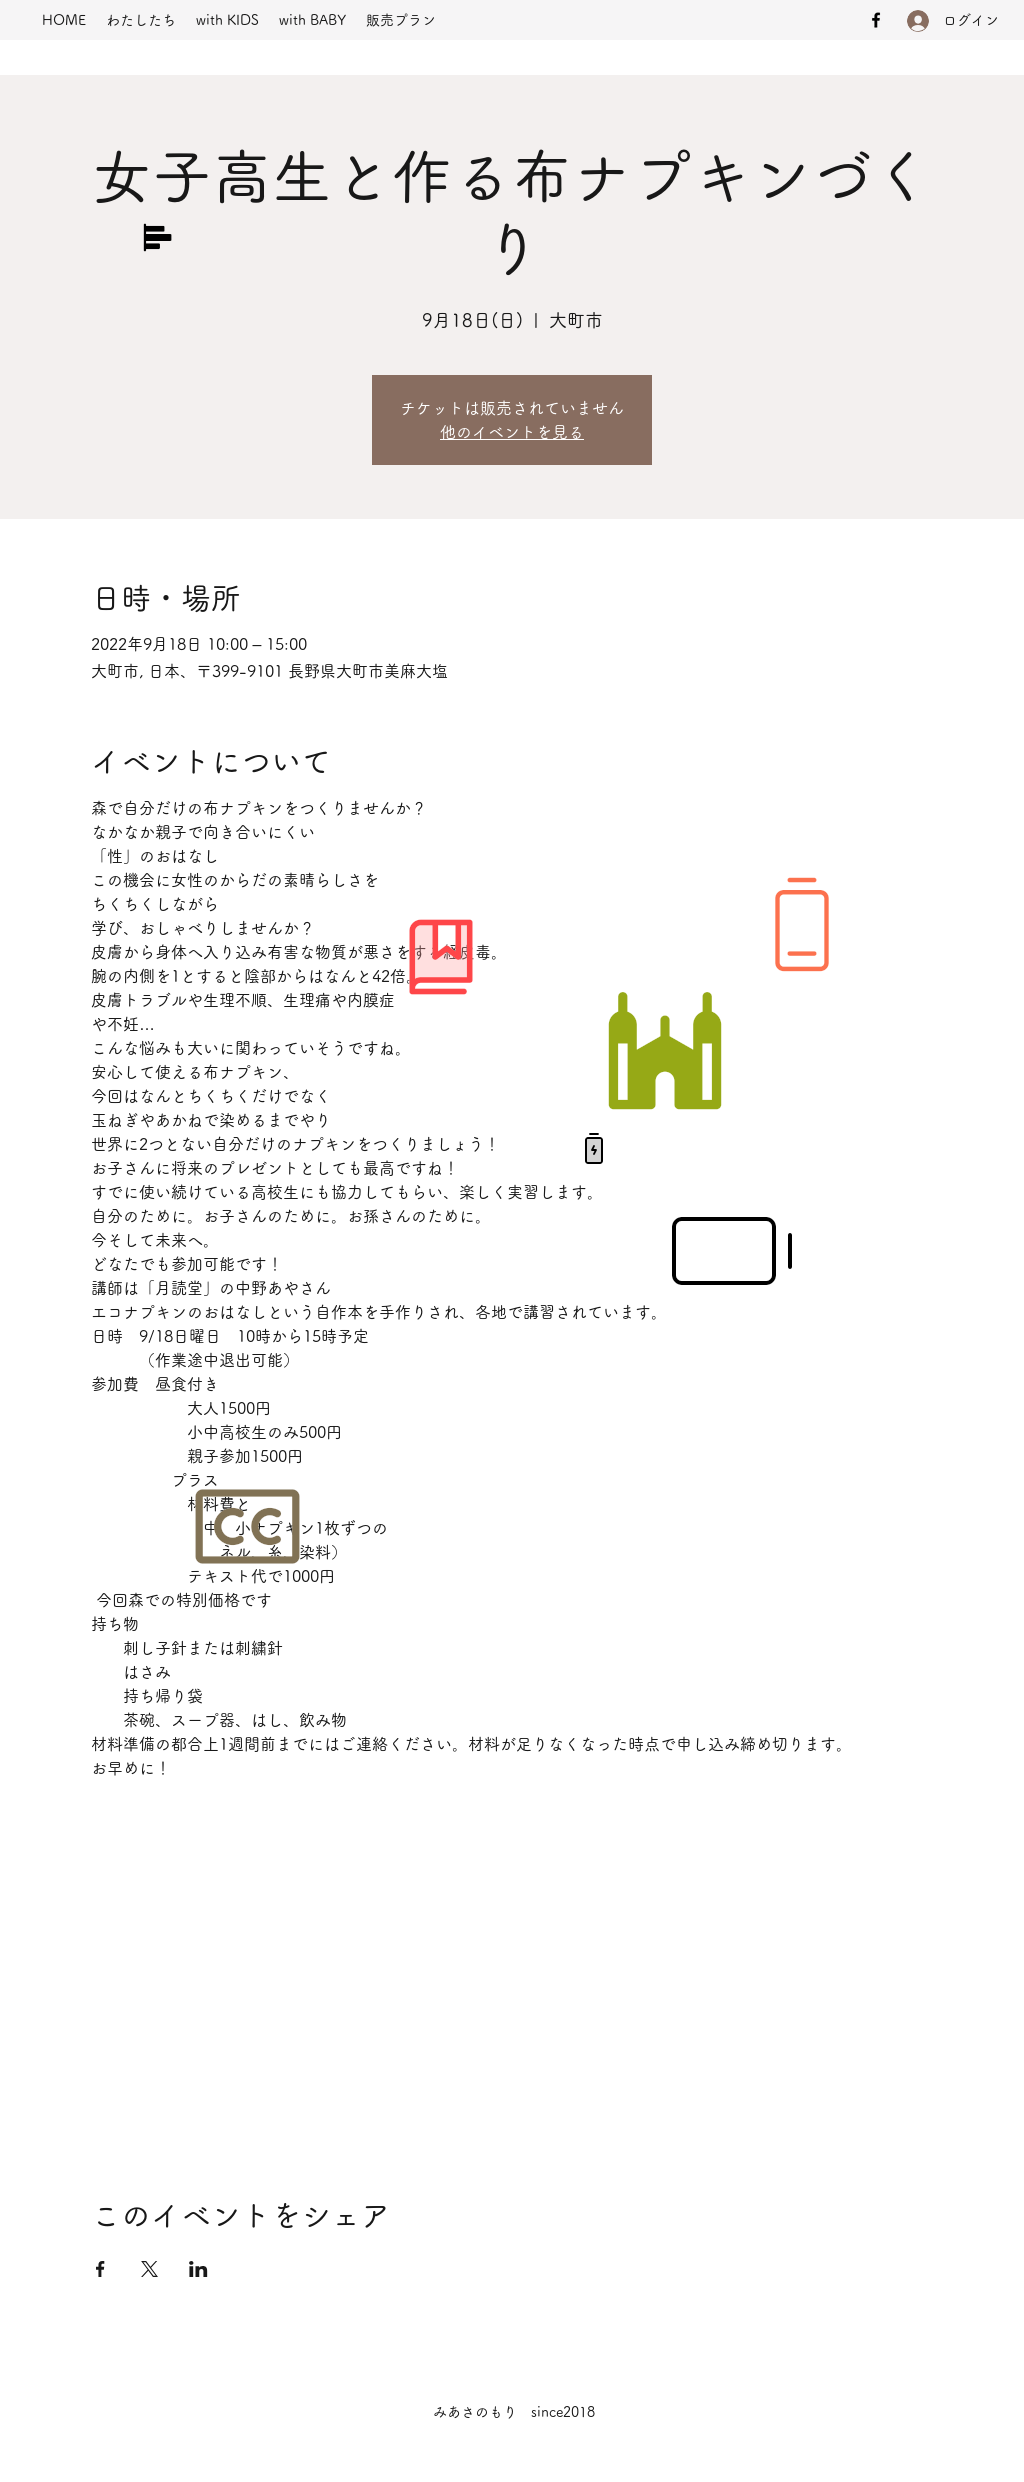 Image resolution: width=1024 pixels, height=2482 pixels. Describe the element at coordinates (730, 1251) in the screenshot. I see `indicates battery is empty or depleted` at that location.